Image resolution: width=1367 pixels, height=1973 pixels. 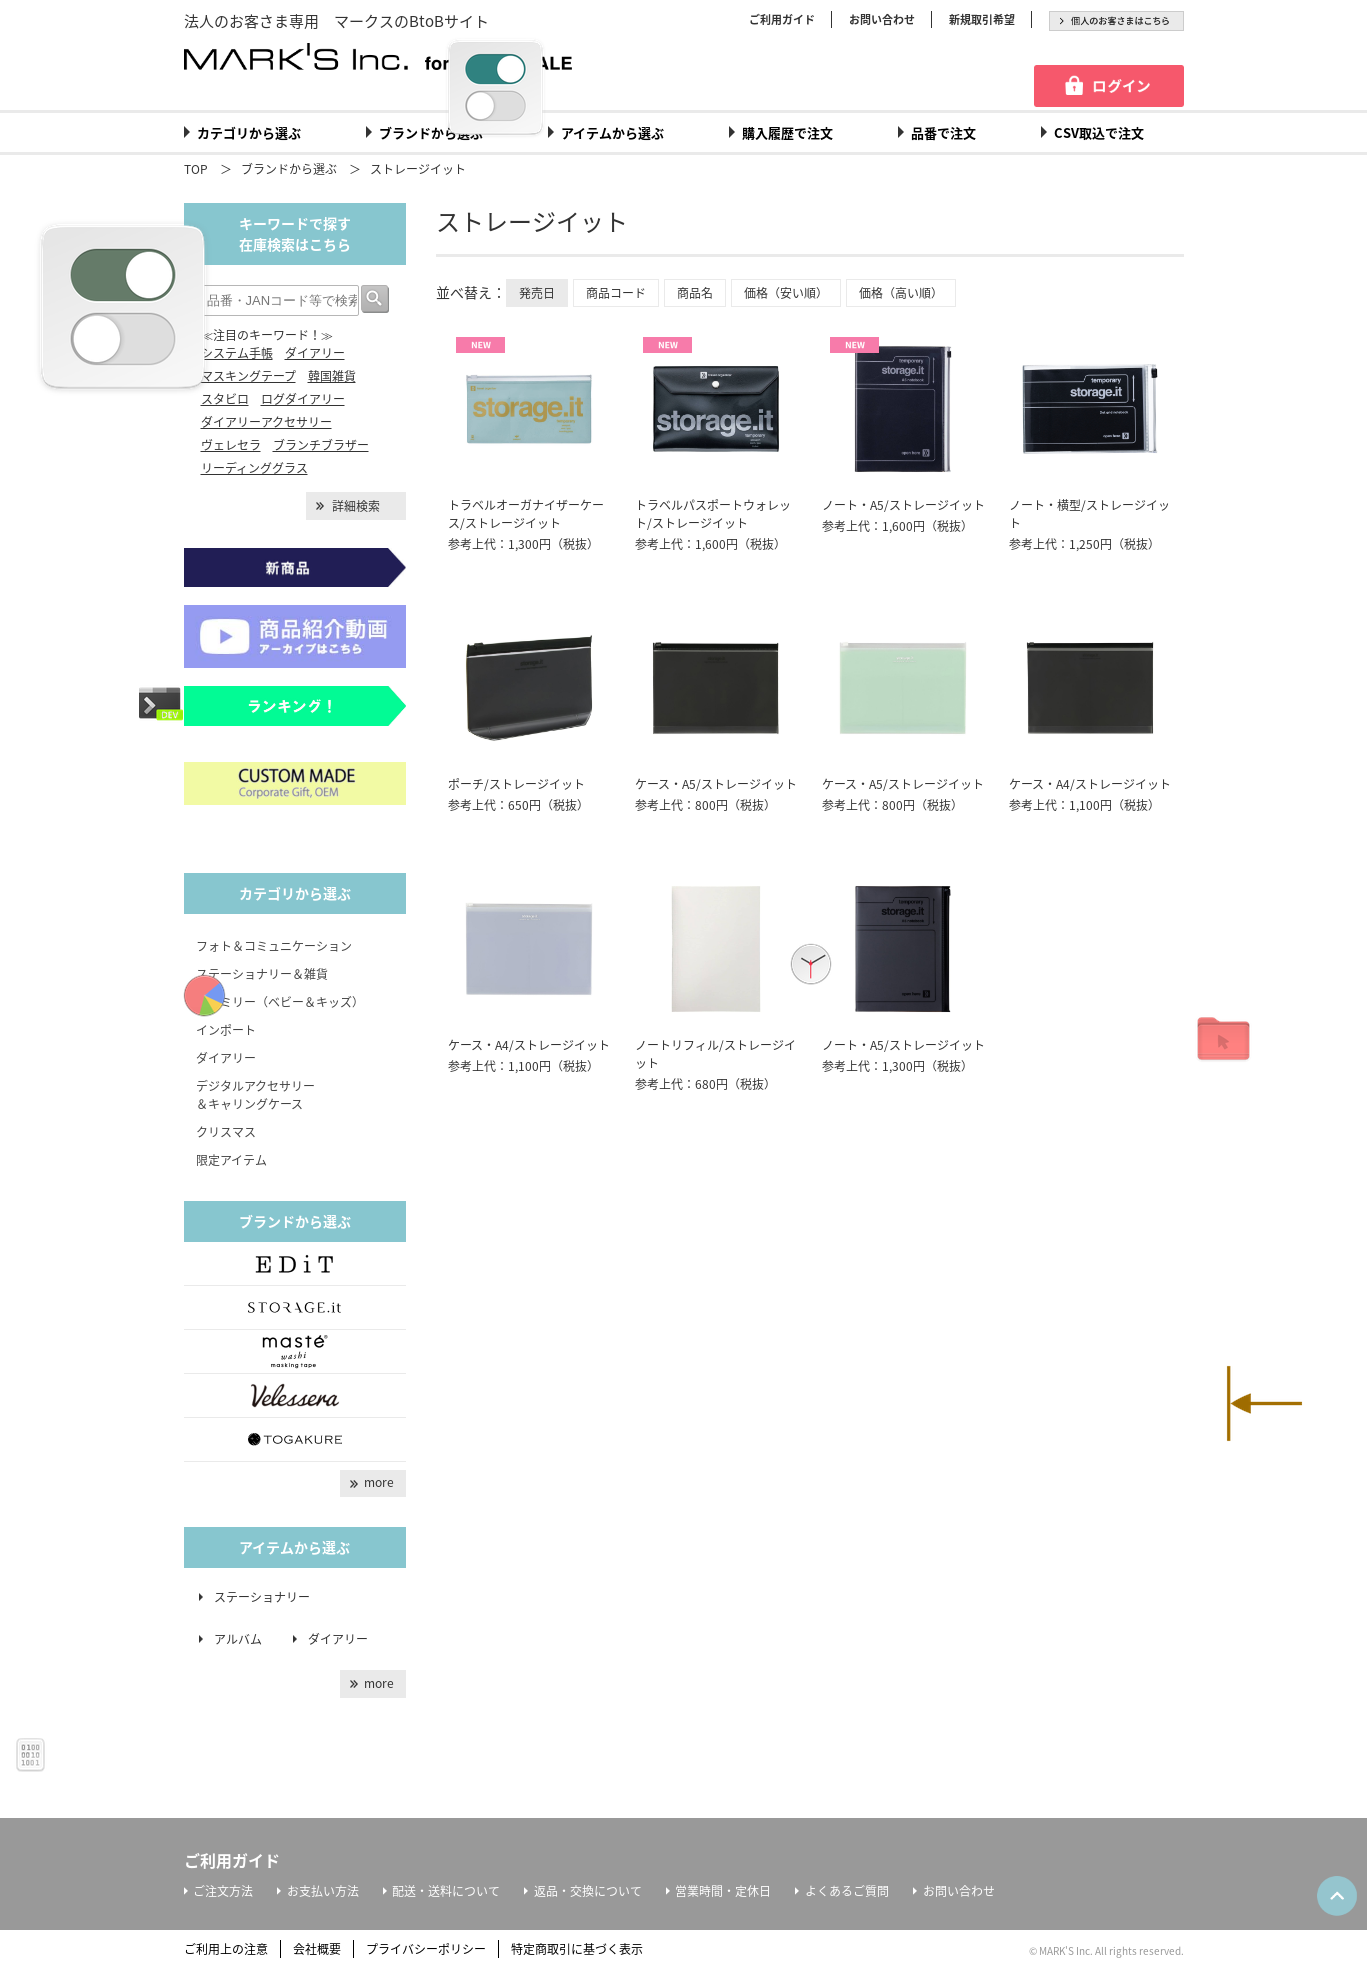 What do you see at coordinates (123, 307) in the screenshot?
I see `open unity tweak tool settings` at bounding box center [123, 307].